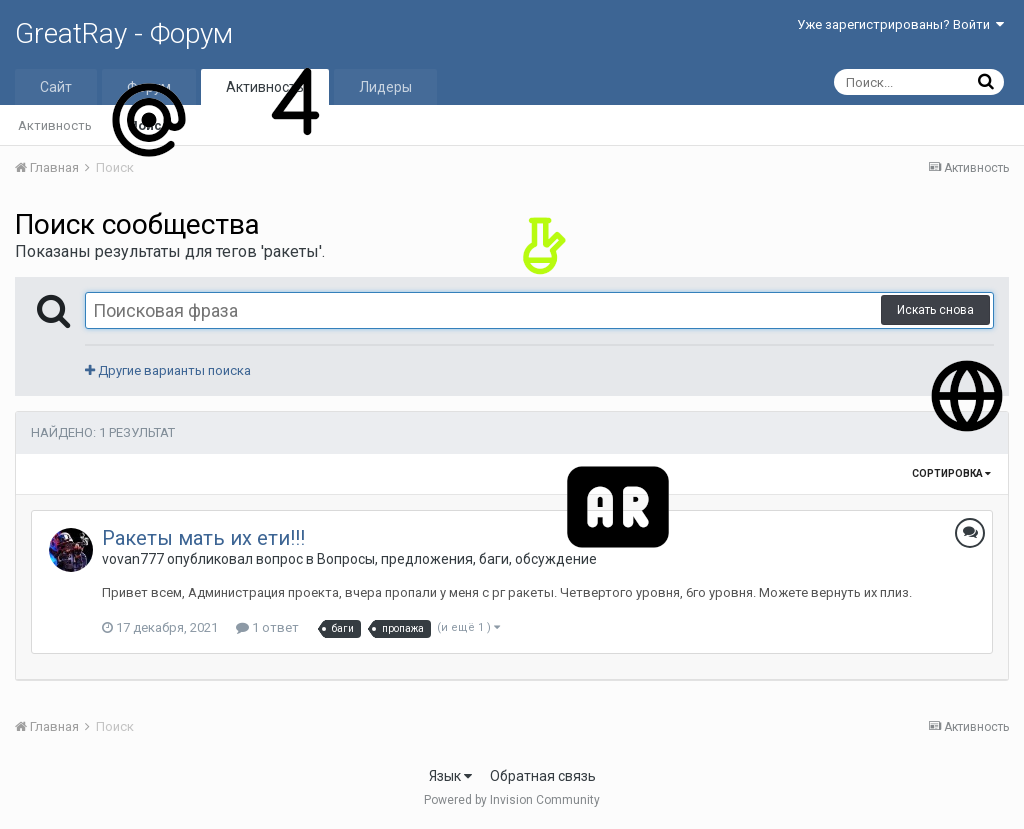 This screenshot has height=829, width=1024. I want to click on access chemistry or laboratory tools, so click(543, 246).